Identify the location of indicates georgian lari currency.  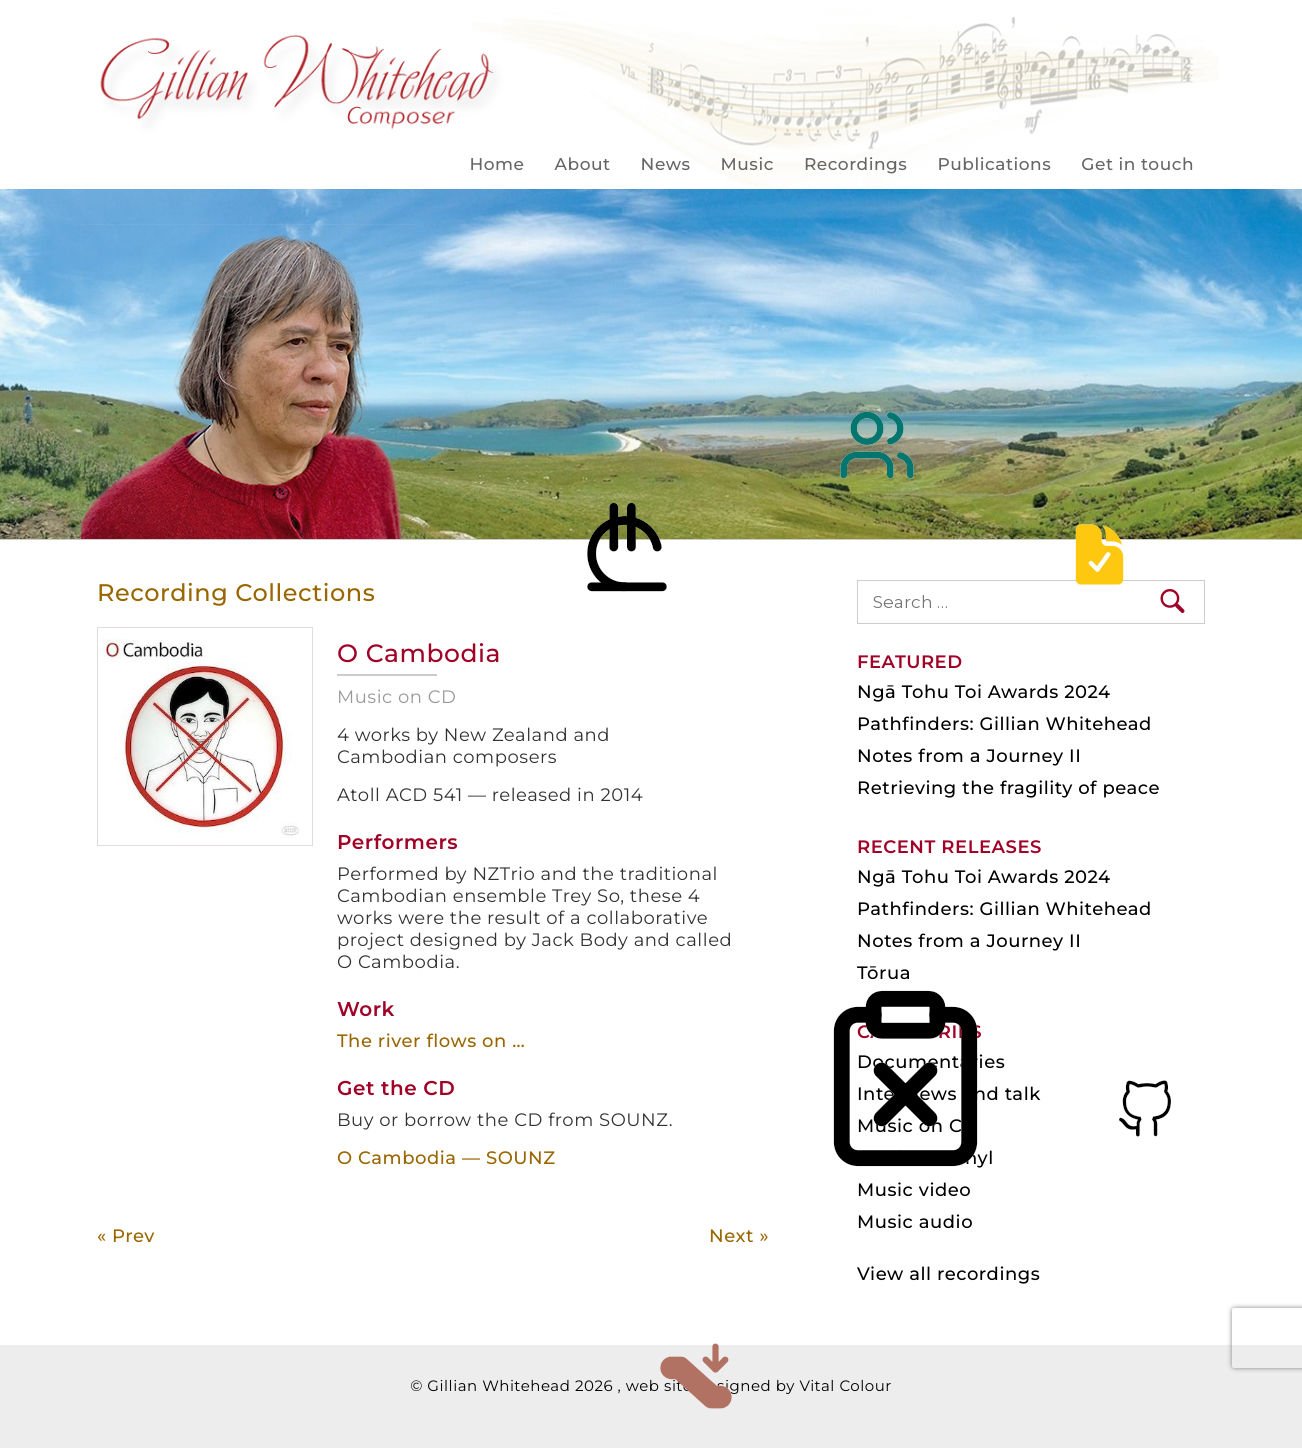
(627, 547).